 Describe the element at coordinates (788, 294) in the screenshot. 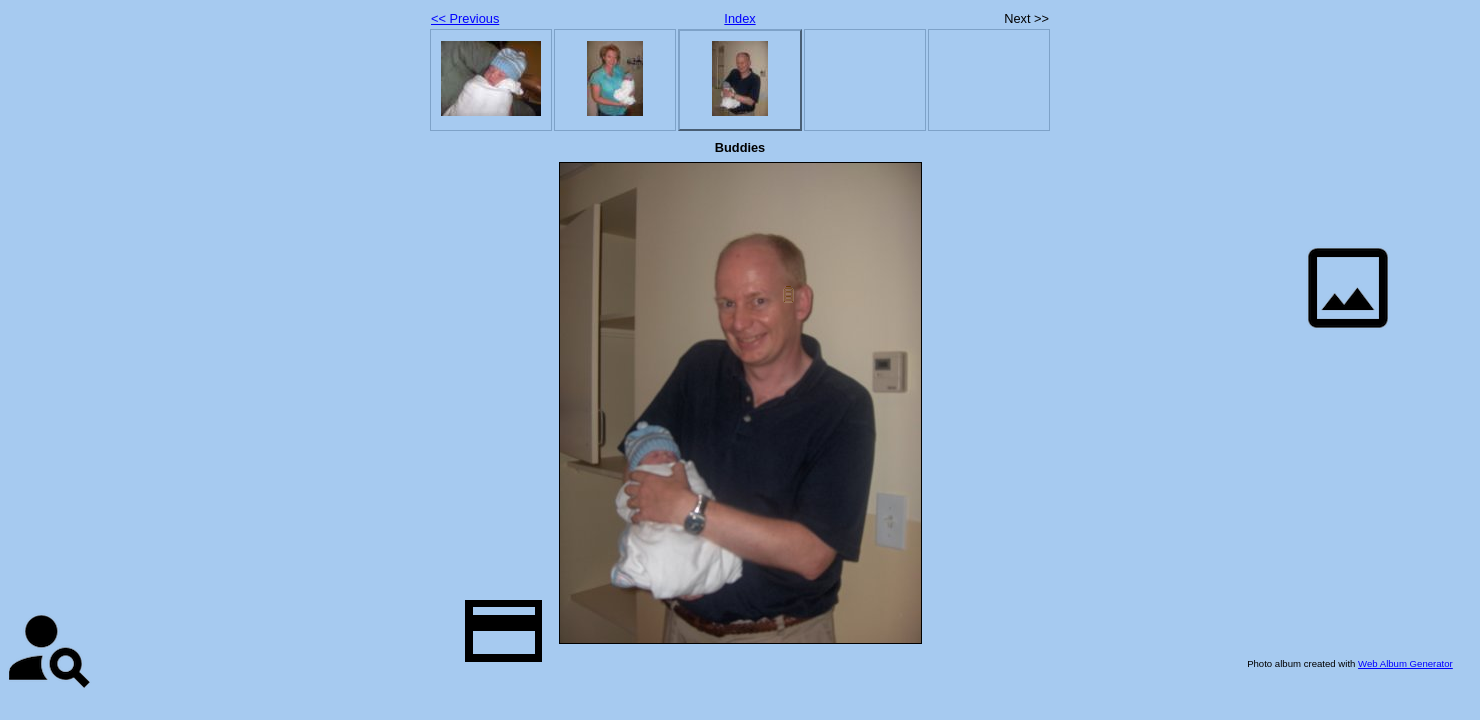

I see `battery fully charged` at that location.